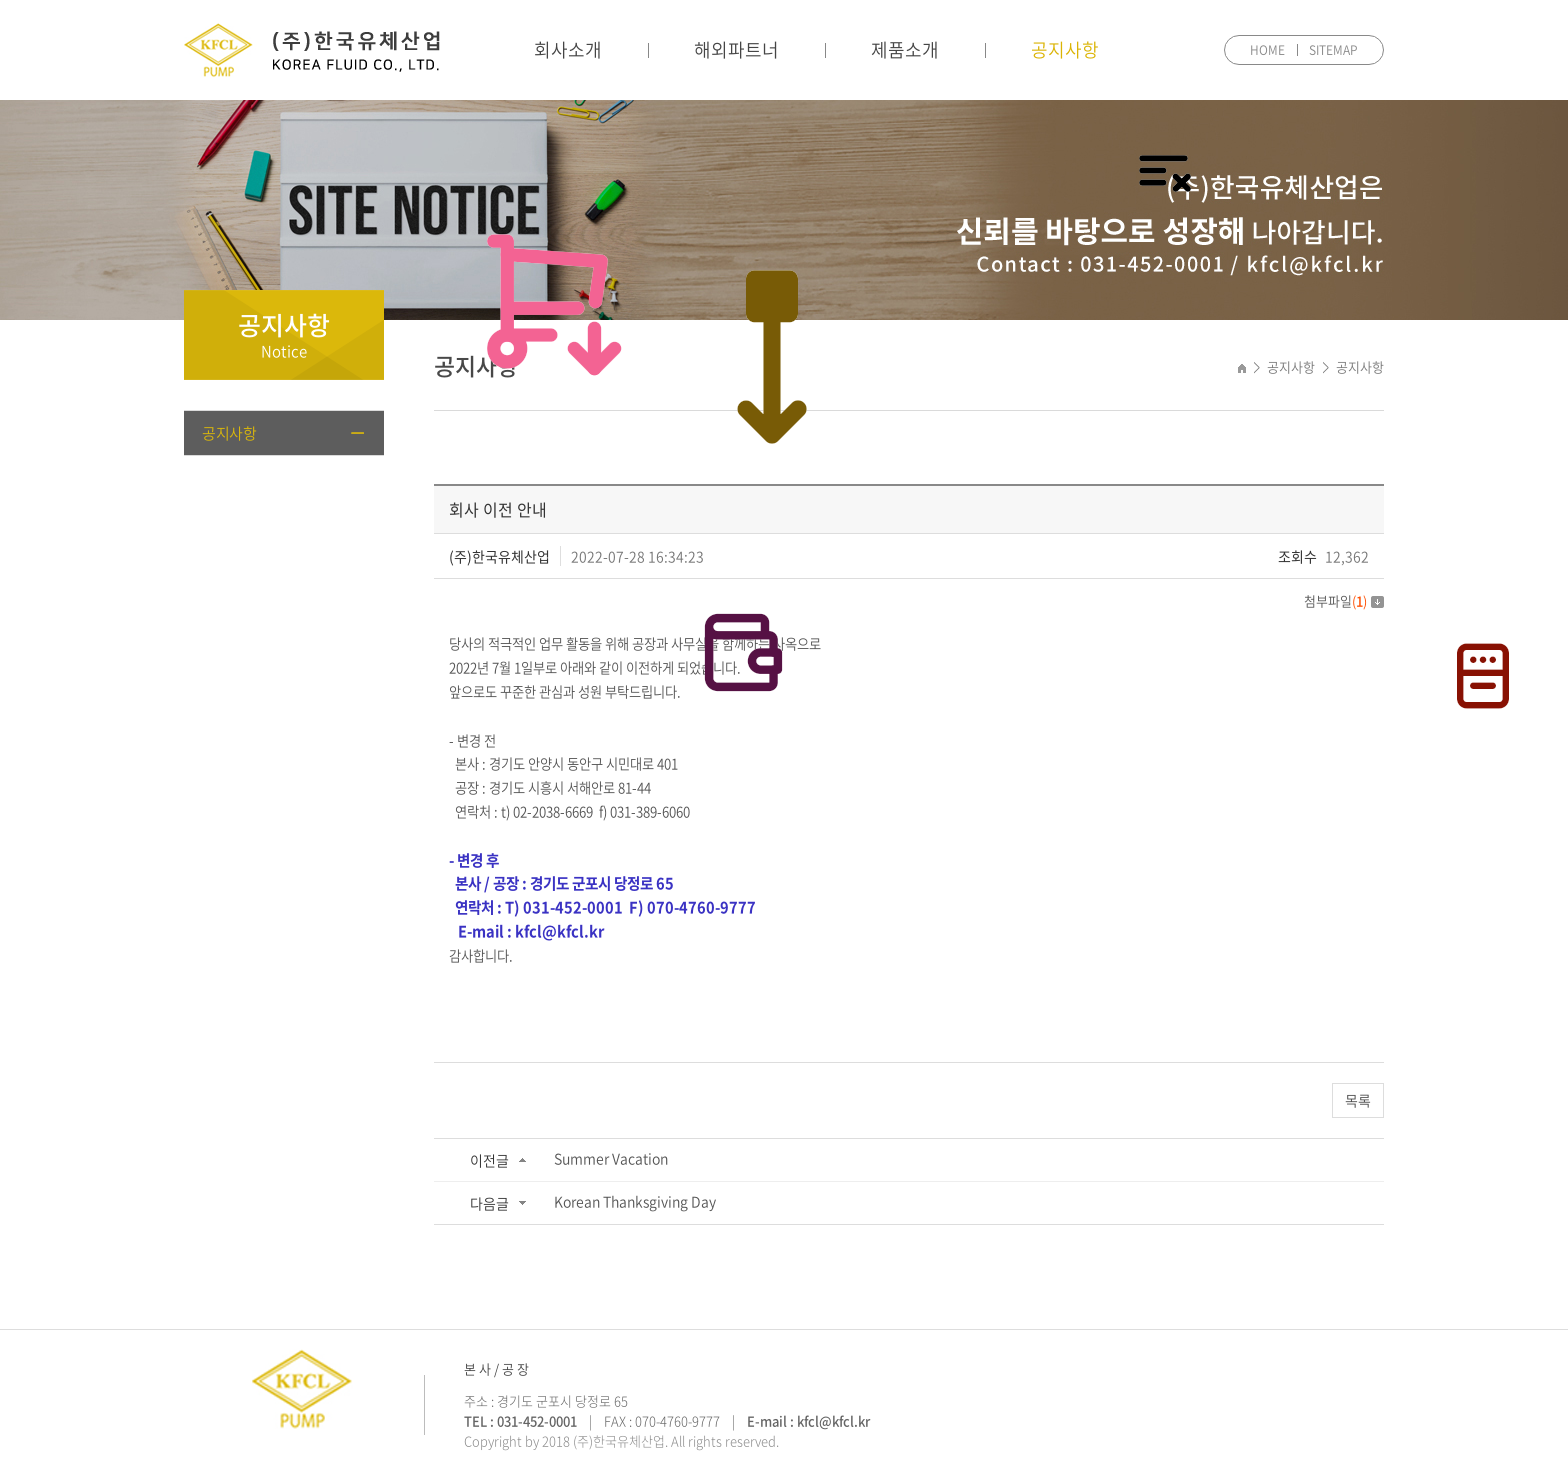  Describe the element at coordinates (1483, 676) in the screenshot. I see `access cooking or kitchen appliances` at that location.